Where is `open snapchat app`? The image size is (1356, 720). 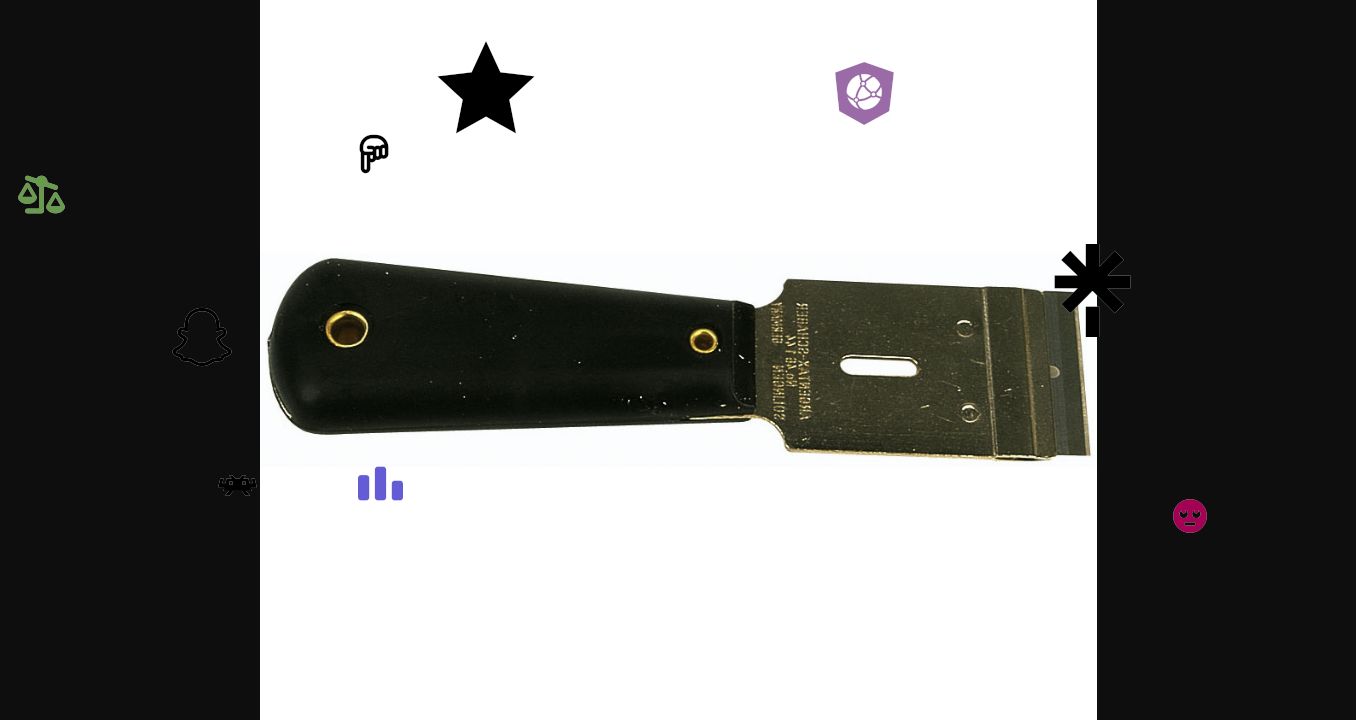
open snapchat app is located at coordinates (202, 337).